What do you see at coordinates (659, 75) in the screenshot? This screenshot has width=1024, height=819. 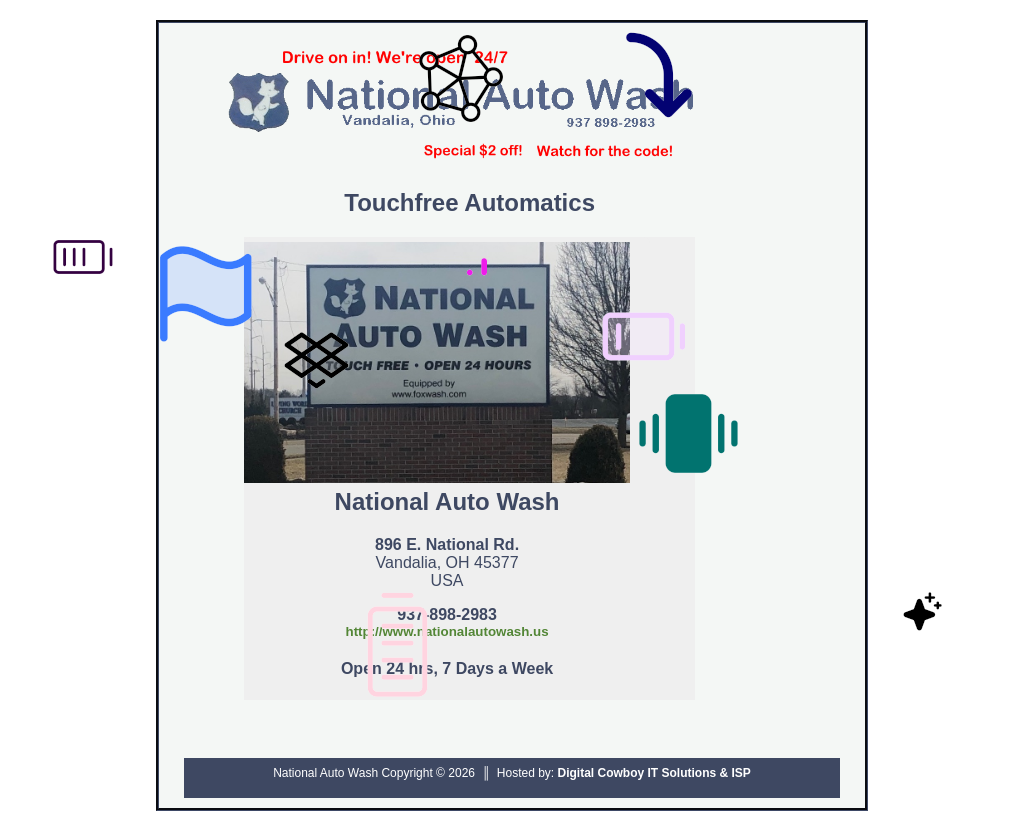 I see `redirect or forward content downward` at bounding box center [659, 75].